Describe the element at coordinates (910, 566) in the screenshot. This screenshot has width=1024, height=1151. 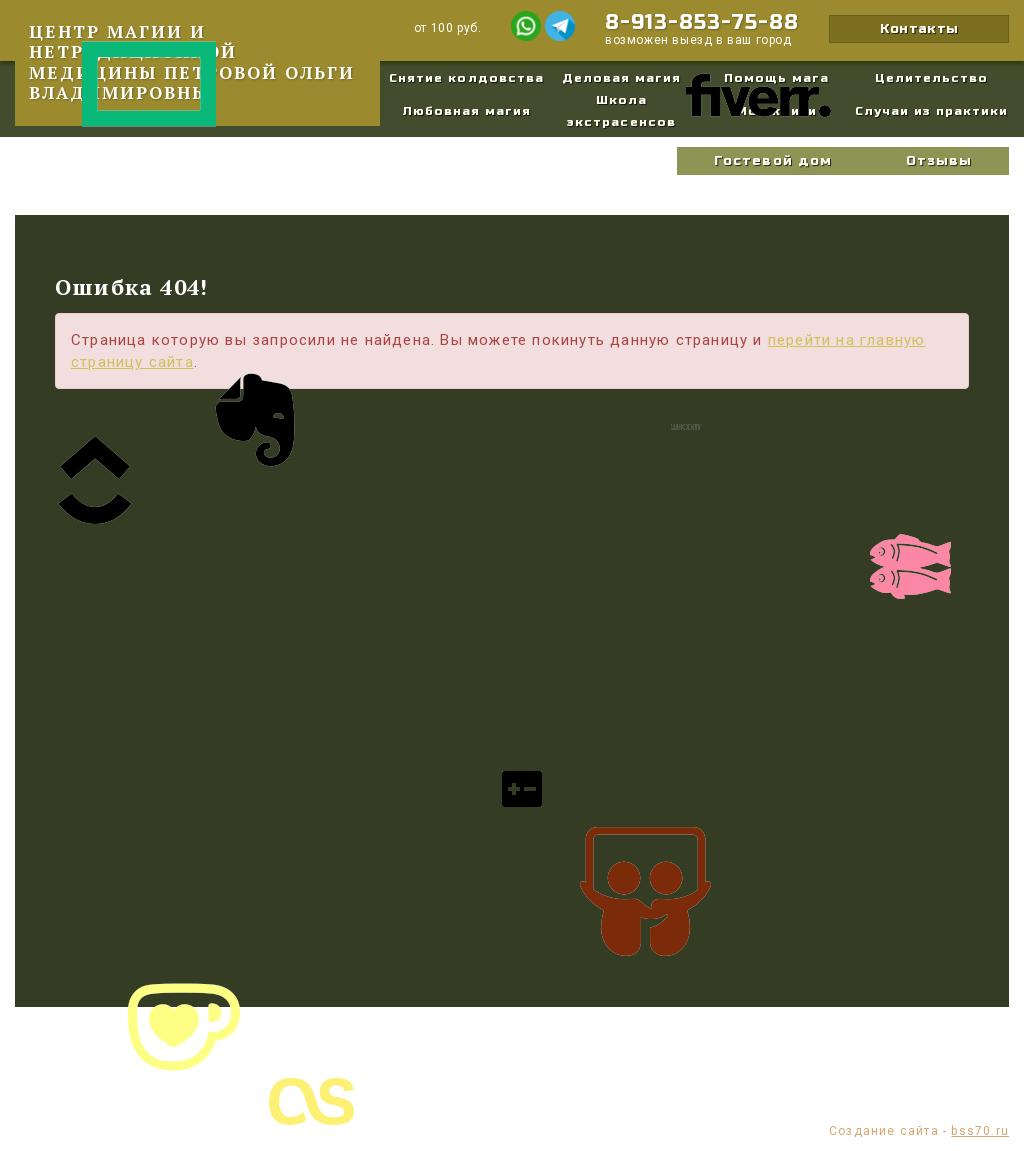
I see `open glitch app or website` at that location.